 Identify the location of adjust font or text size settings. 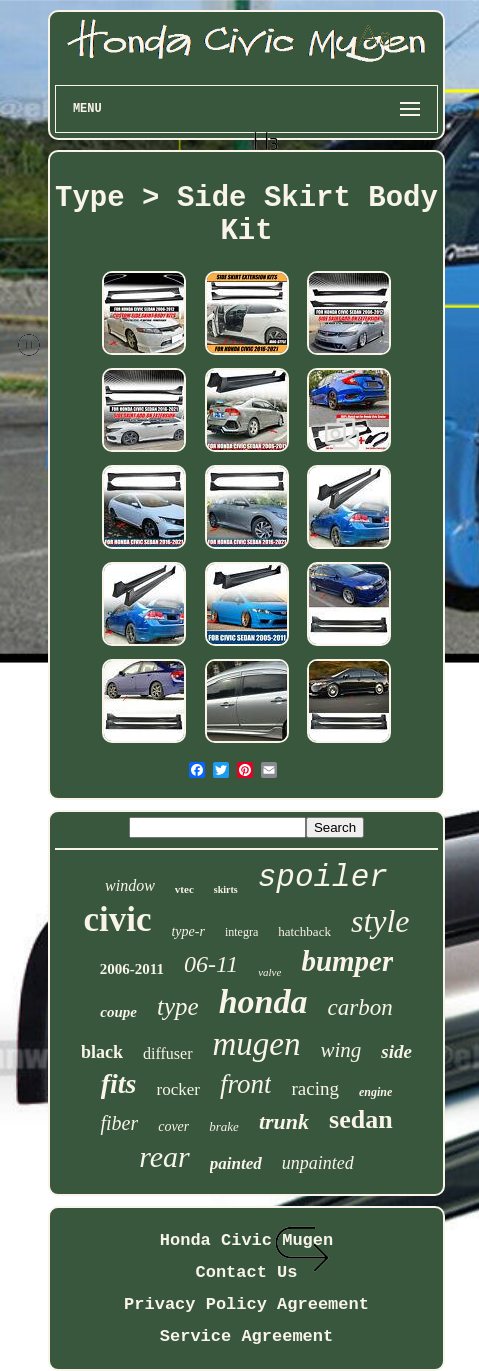
(375, 36).